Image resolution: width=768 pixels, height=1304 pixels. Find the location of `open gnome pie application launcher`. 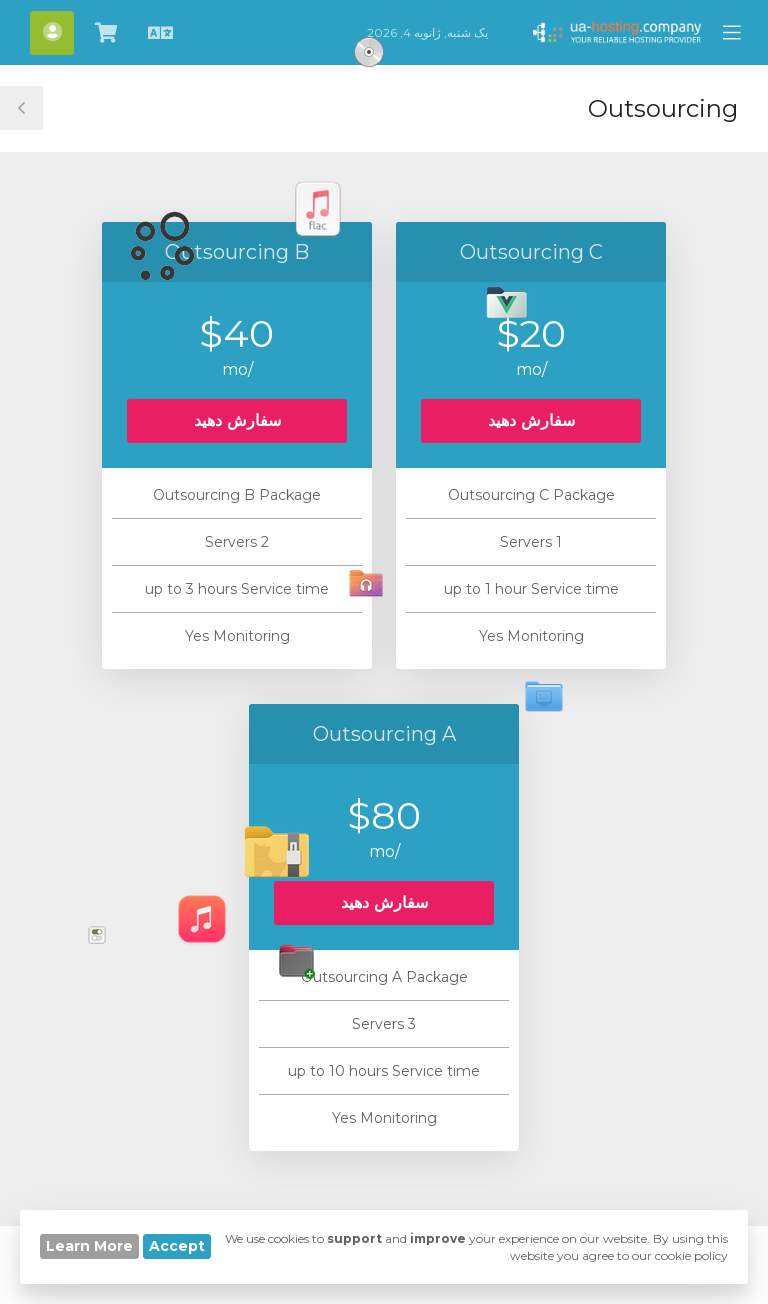

open gnome pie application launcher is located at coordinates (165, 246).